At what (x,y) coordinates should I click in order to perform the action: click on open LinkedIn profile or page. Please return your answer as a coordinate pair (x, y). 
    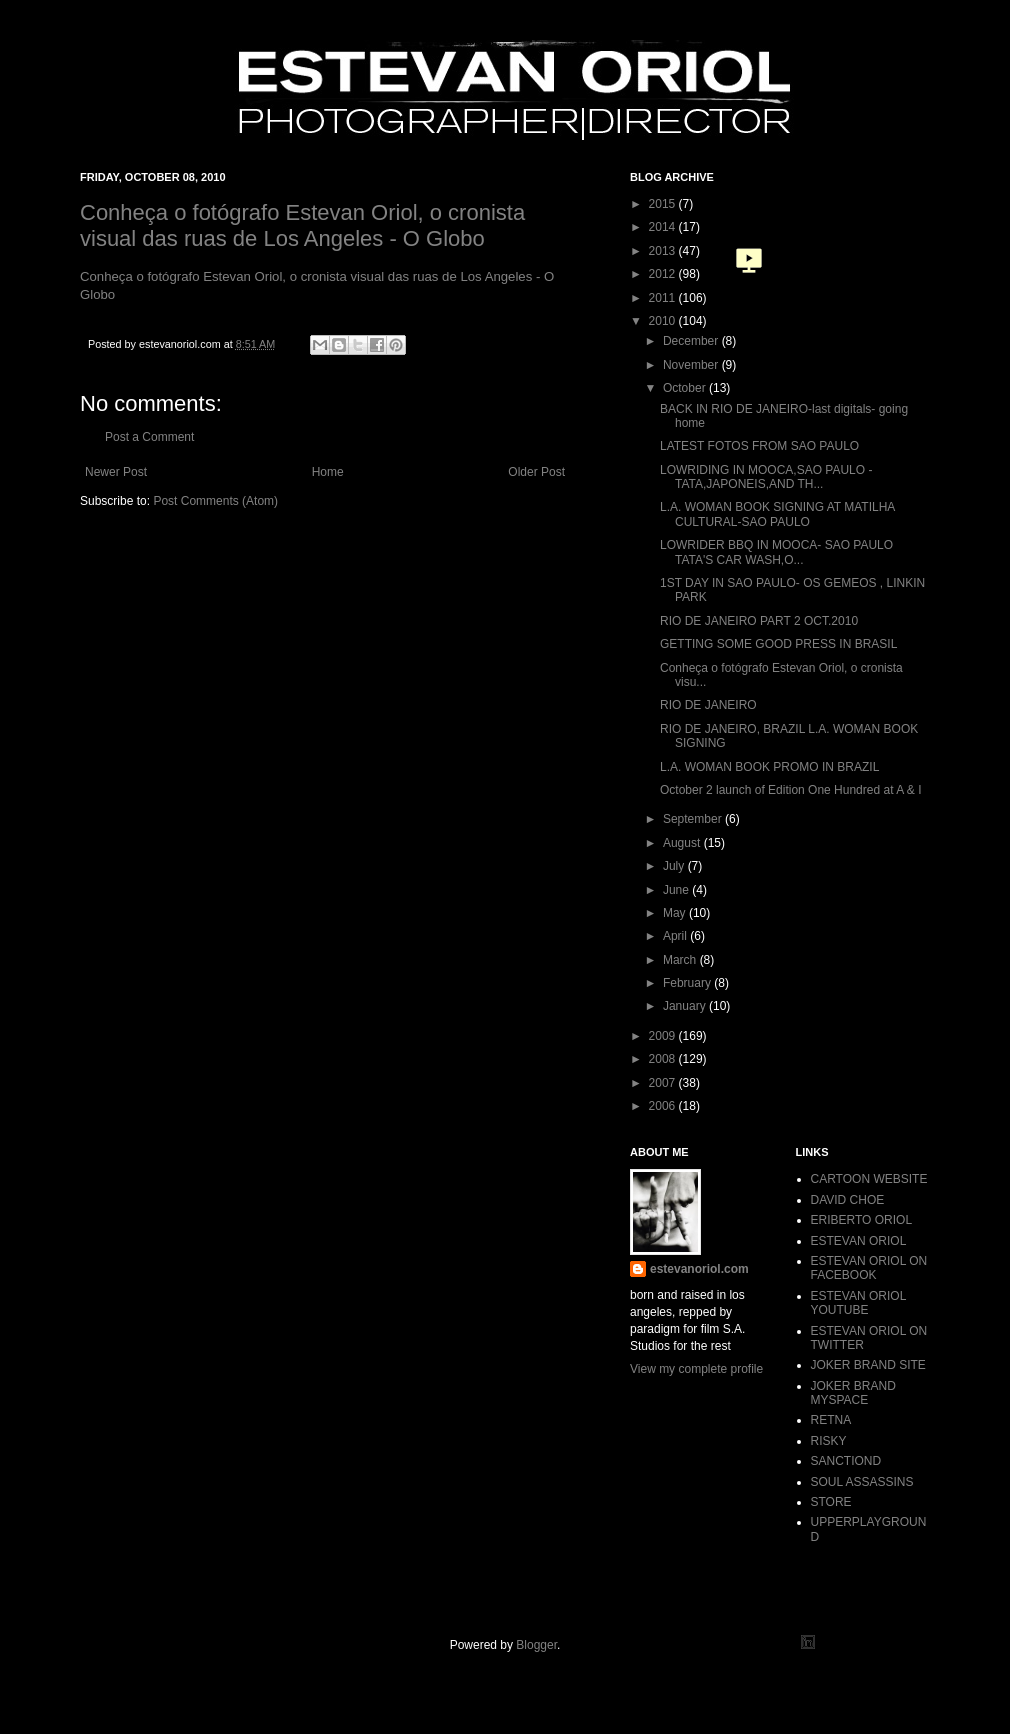
    Looking at the image, I should click on (808, 1642).